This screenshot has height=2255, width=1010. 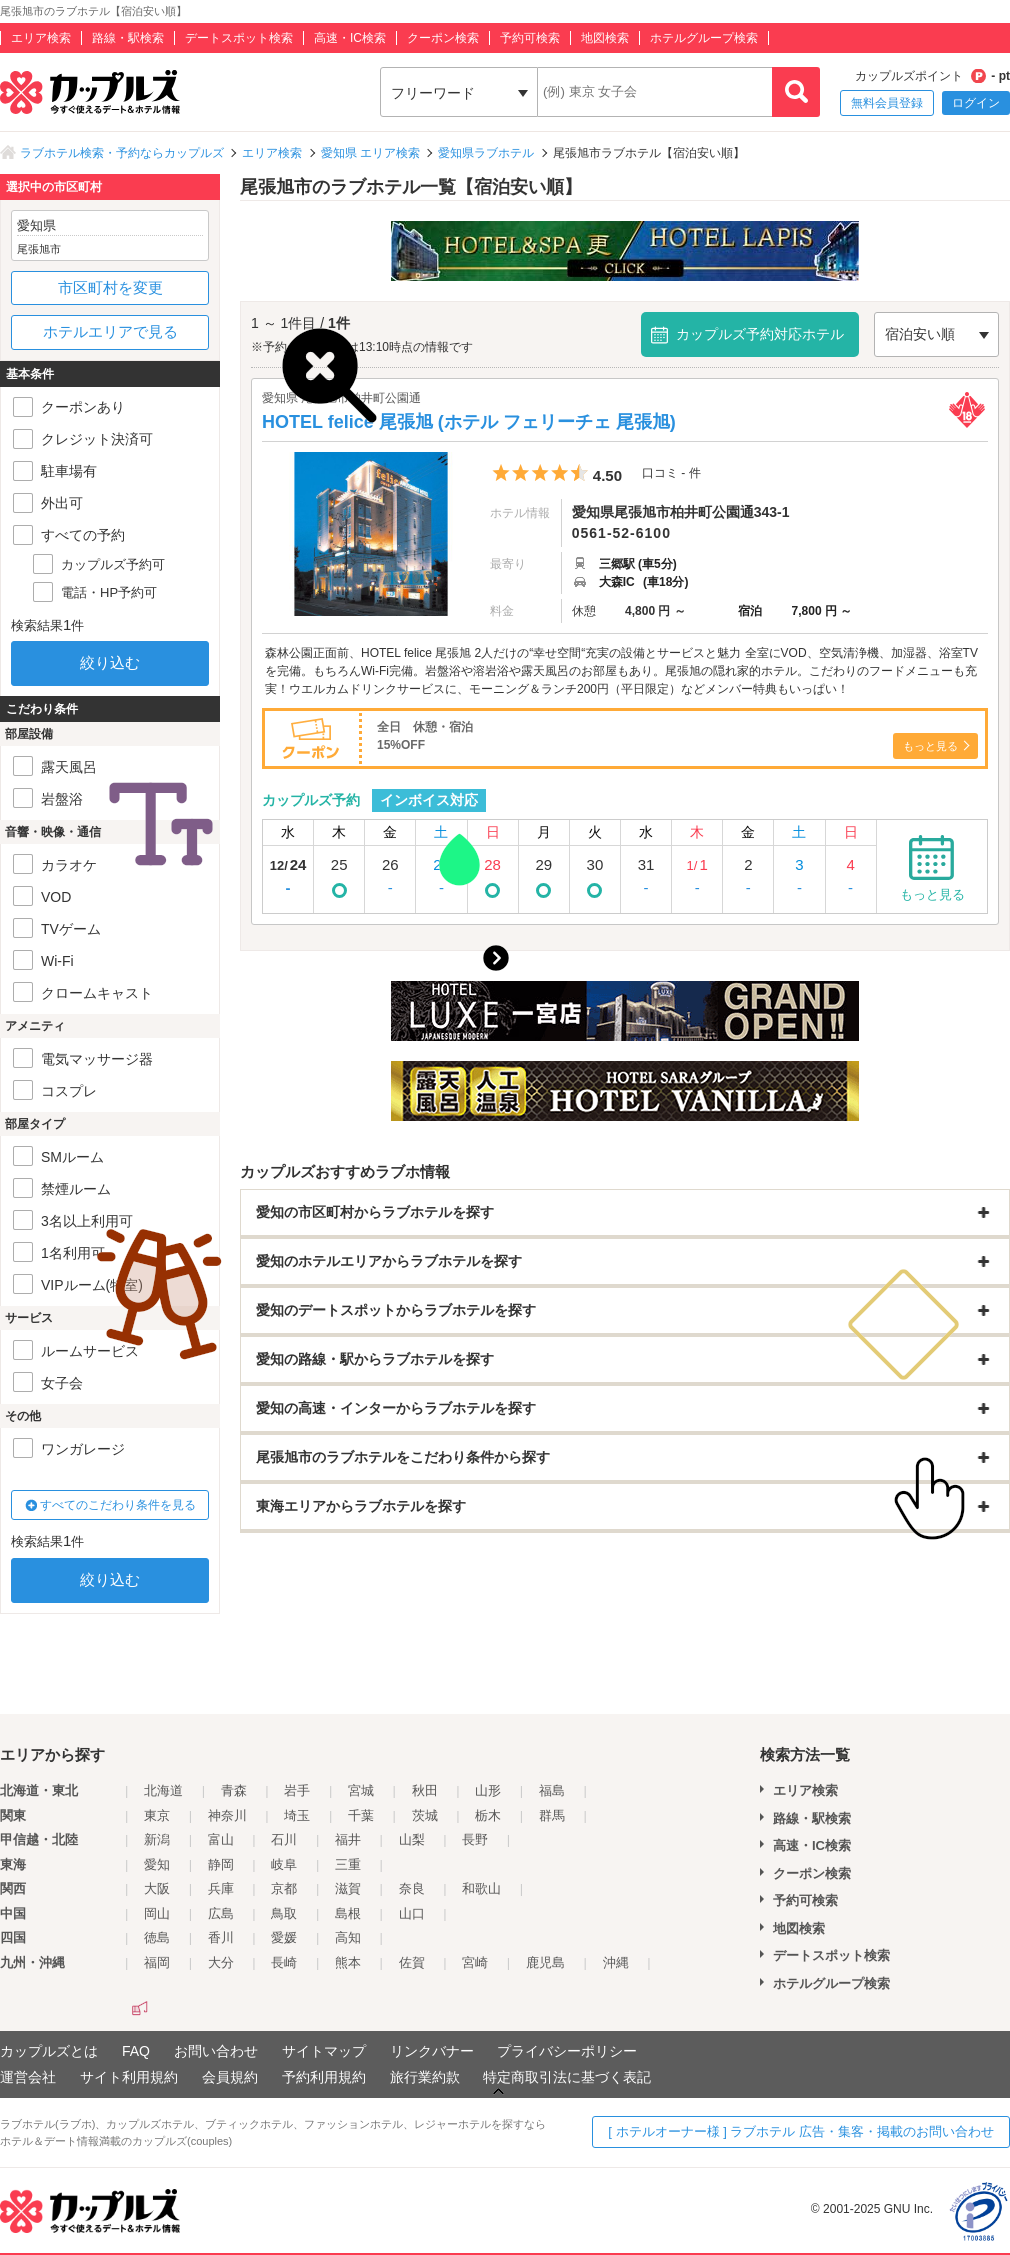 I want to click on indicates premium or exclusive content, so click(x=903, y=1324).